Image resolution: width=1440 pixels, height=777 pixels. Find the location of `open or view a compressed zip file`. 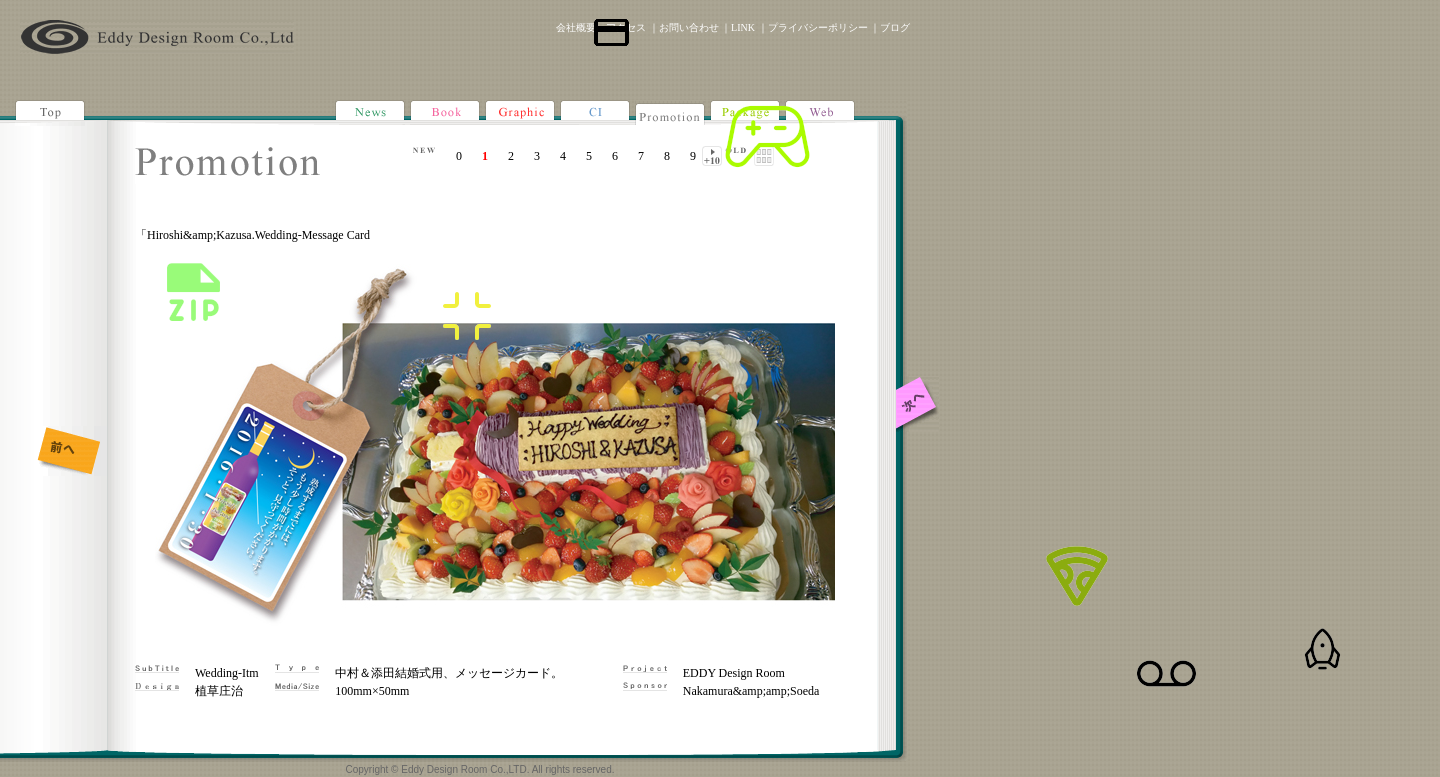

open or view a compressed zip file is located at coordinates (193, 294).